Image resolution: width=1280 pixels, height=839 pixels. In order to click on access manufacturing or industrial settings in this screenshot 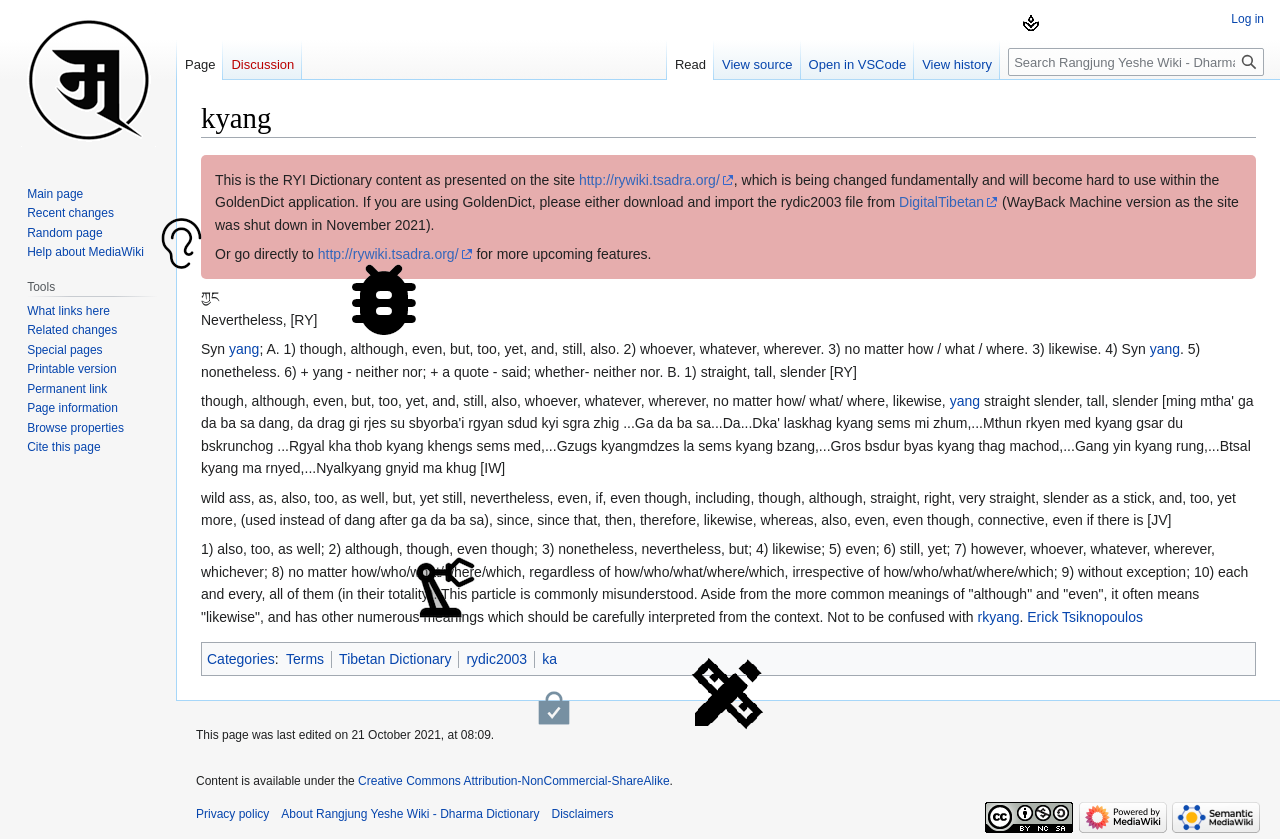, I will do `click(445, 588)`.